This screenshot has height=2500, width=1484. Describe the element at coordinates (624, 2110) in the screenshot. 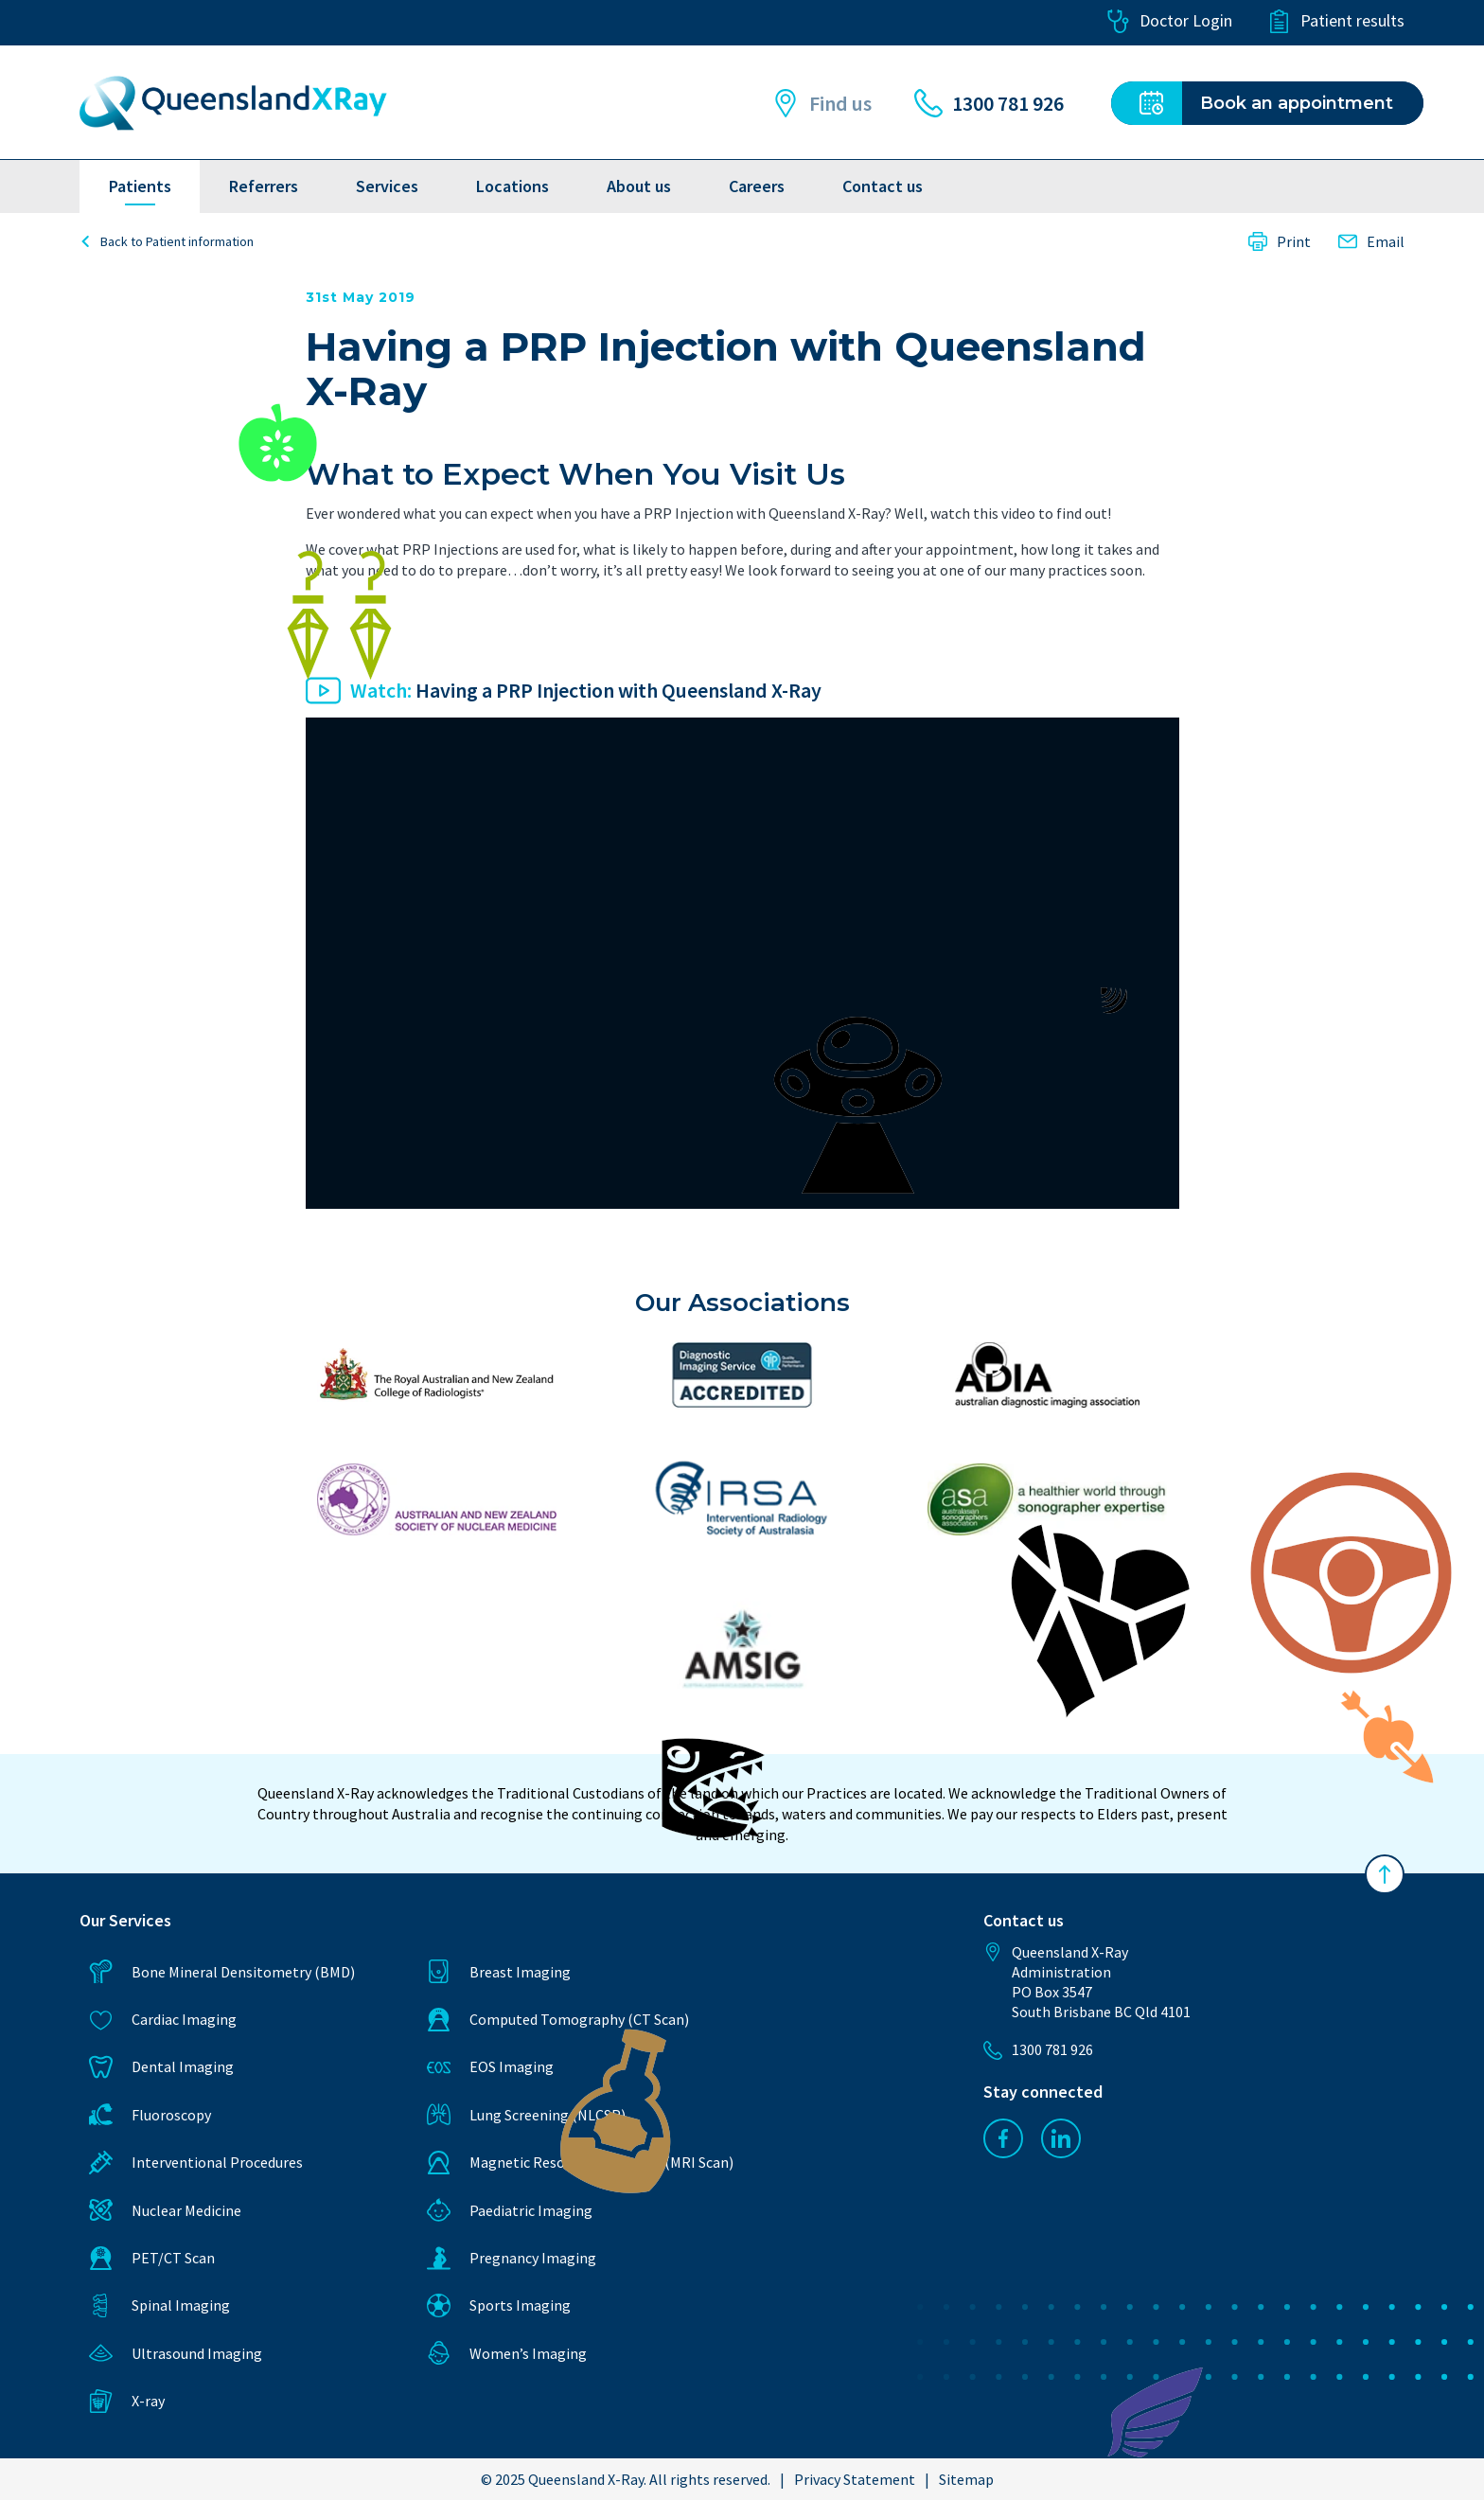

I see `select a potion or consumable item` at that location.